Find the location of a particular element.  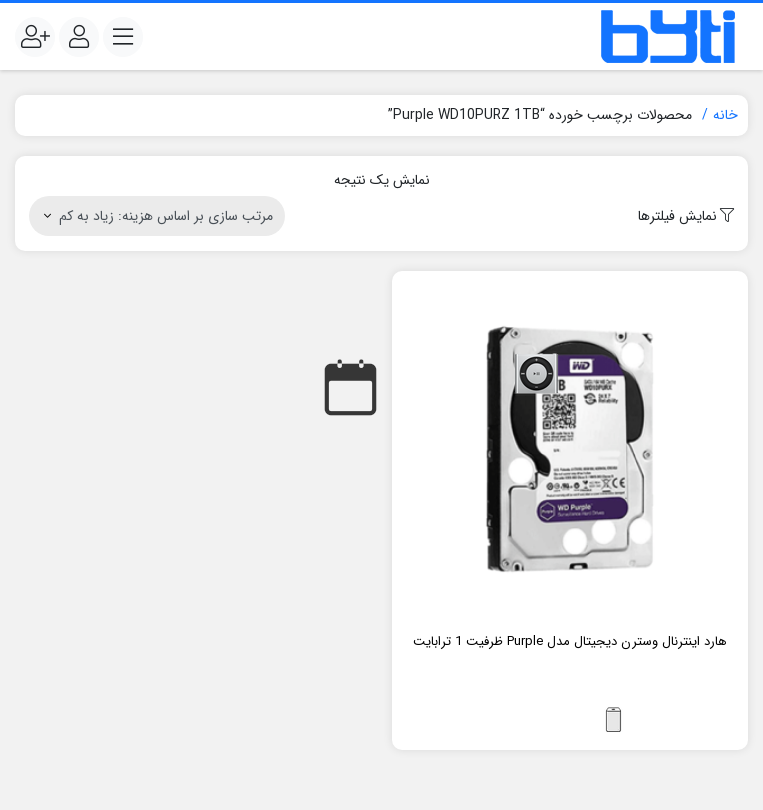

access airport extreme router settings is located at coordinates (613, 719).